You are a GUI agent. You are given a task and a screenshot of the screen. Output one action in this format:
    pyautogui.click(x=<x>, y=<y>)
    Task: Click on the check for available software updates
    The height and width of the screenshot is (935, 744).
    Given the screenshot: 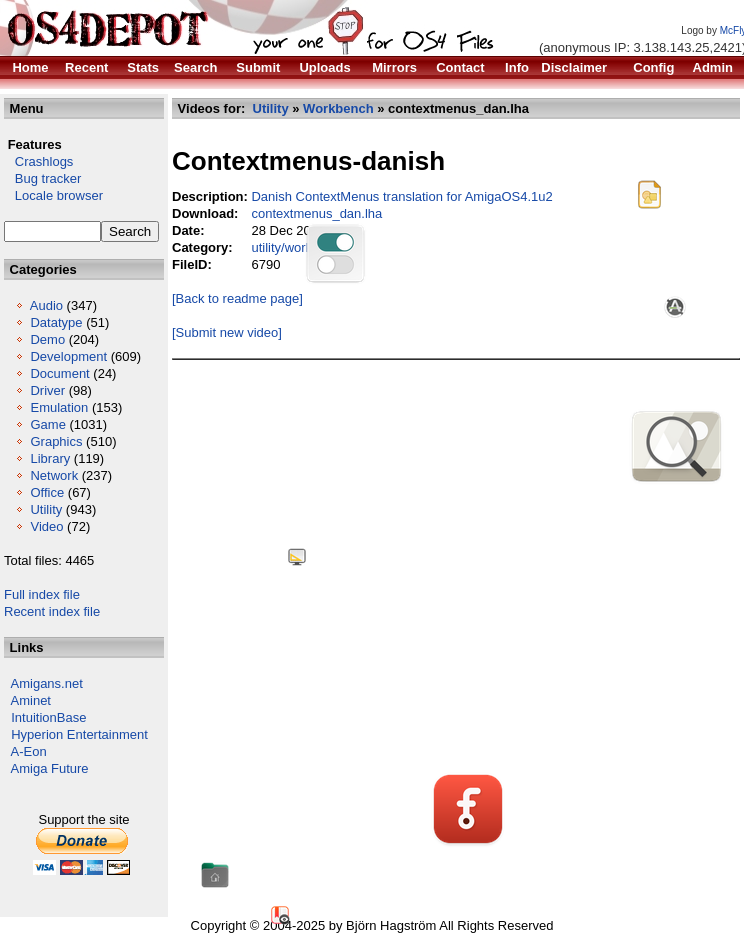 What is the action you would take?
    pyautogui.click(x=675, y=307)
    